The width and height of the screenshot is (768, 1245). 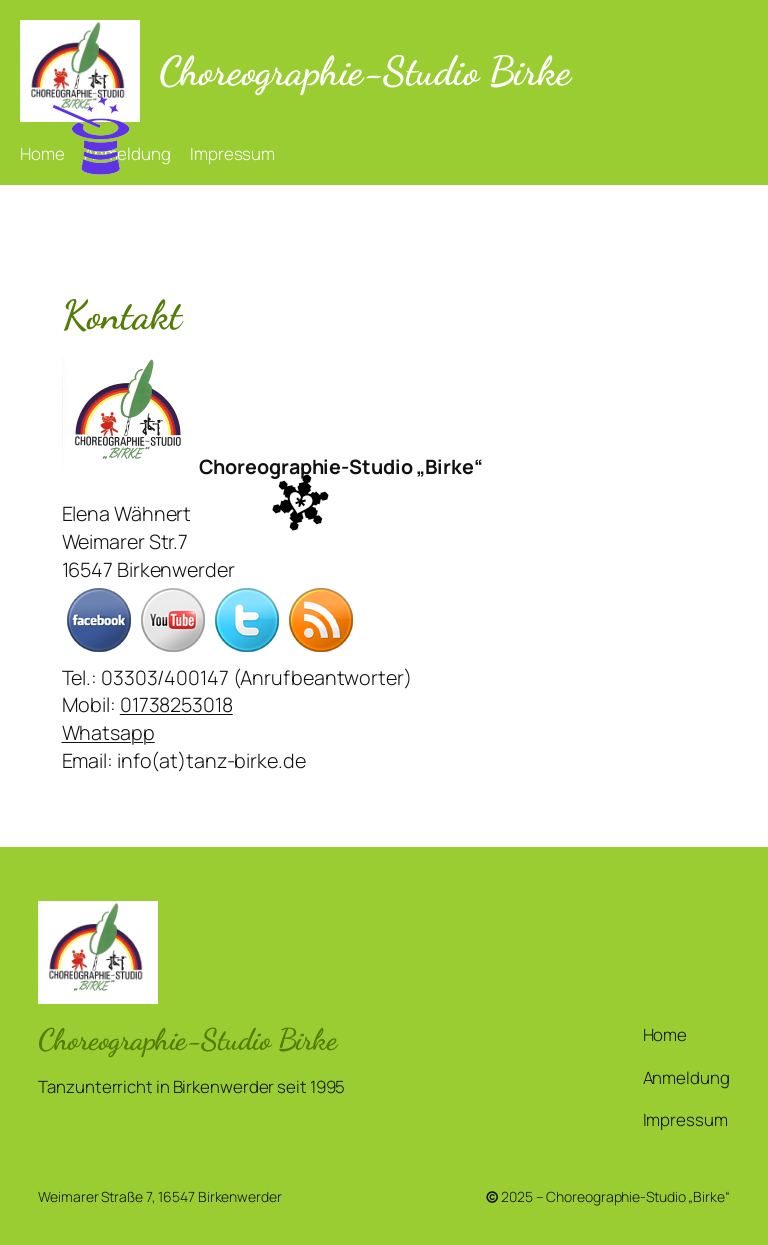 I want to click on indicates a frozen or cold status effect in gameplay, so click(x=300, y=502).